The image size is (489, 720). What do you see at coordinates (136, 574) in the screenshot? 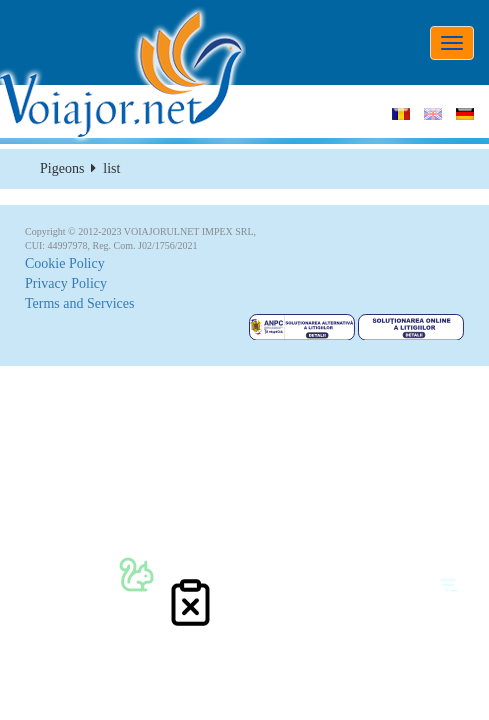
I see `access nature or wildlife-related content` at bounding box center [136, 574].